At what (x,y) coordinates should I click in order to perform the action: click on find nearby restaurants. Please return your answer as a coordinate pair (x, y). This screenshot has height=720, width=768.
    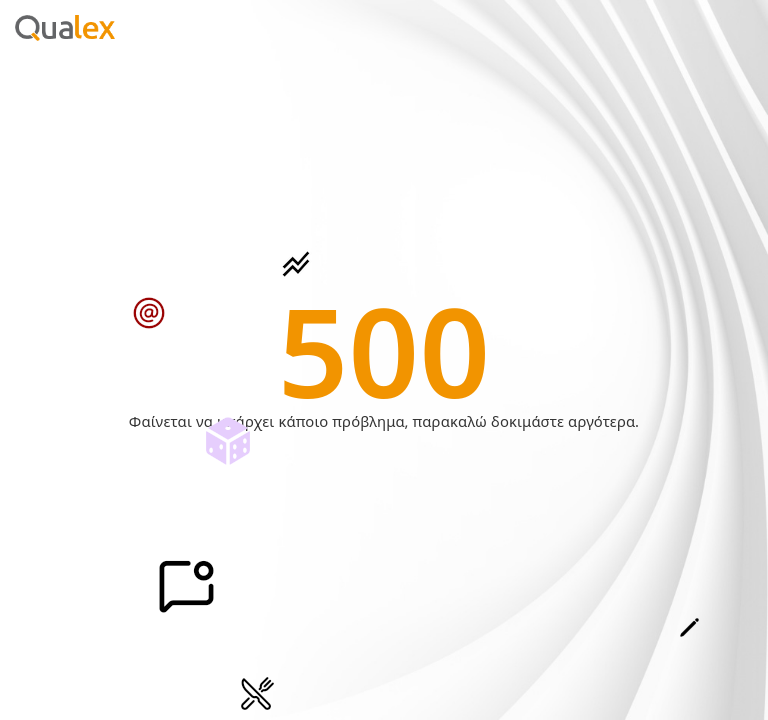
    Looking at the image, I should click on (257, 693).